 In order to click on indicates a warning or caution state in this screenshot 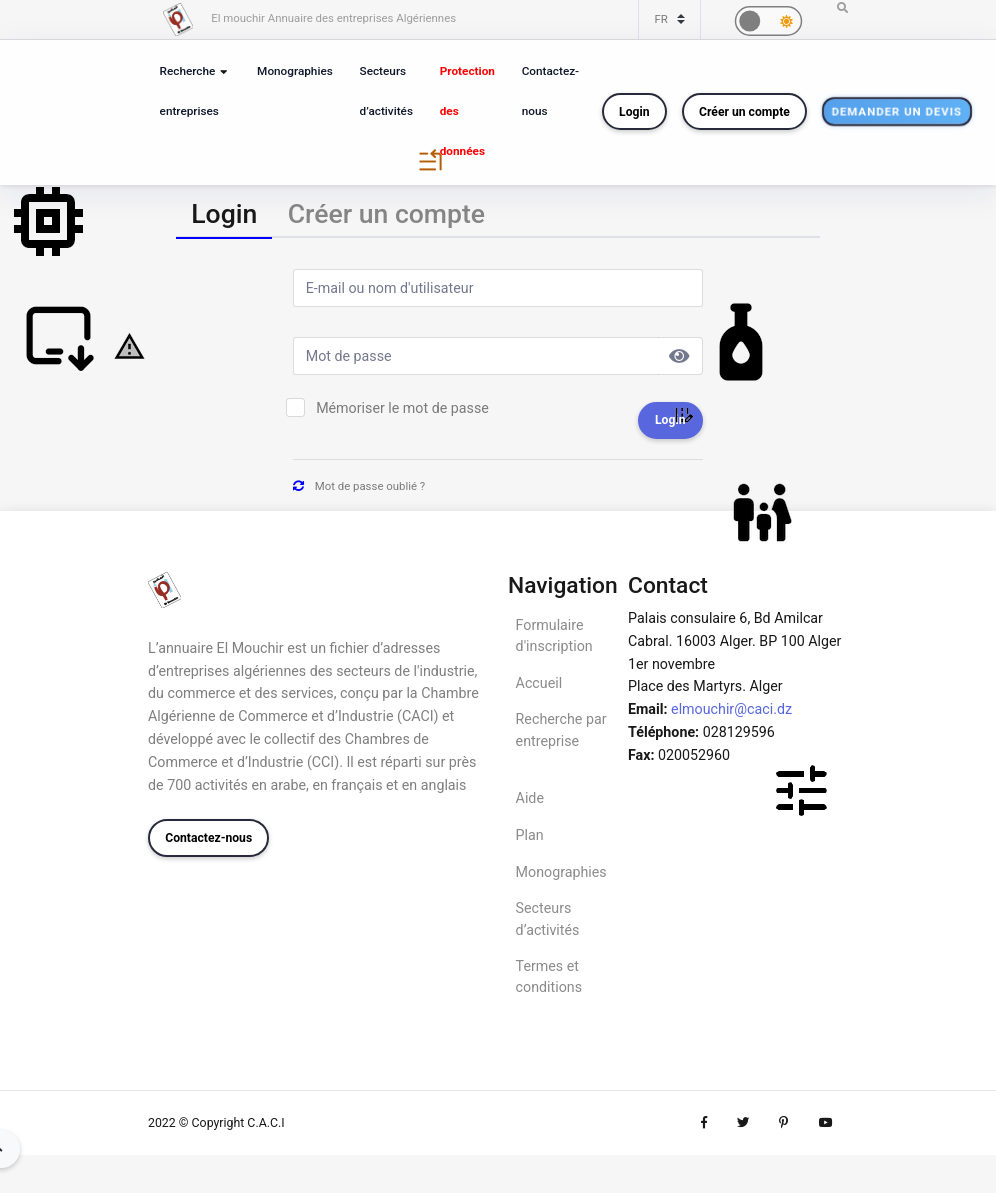, I will do `click(129, 346)`.